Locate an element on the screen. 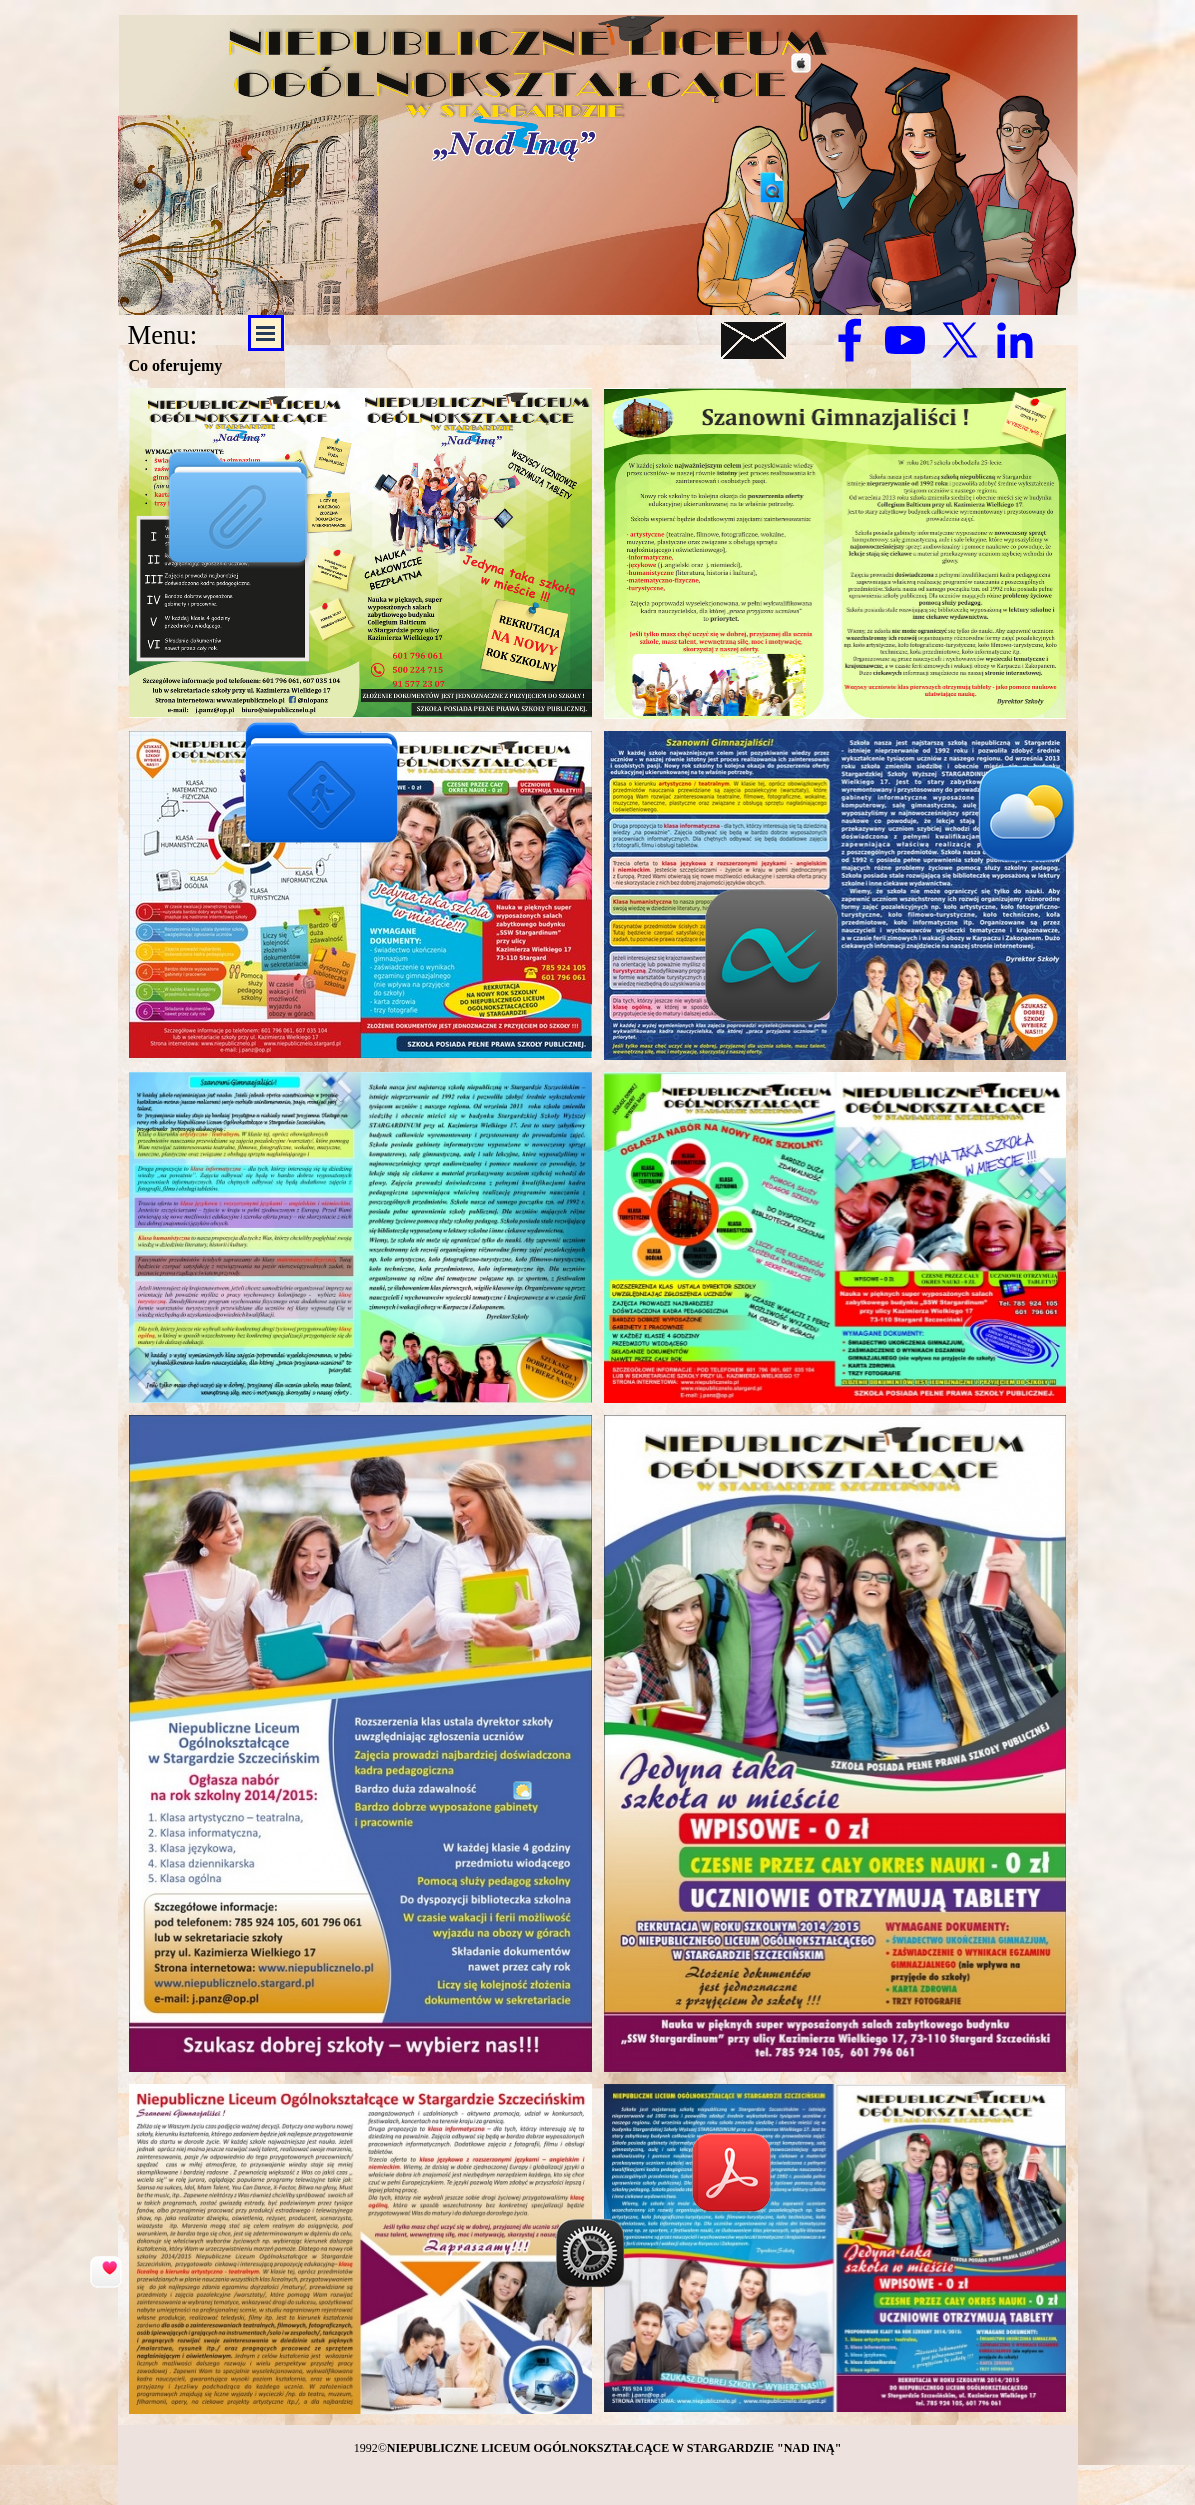 The width and height of the screenshot is (1195, 2505). open system settings is located at coordinates (590, 2253).